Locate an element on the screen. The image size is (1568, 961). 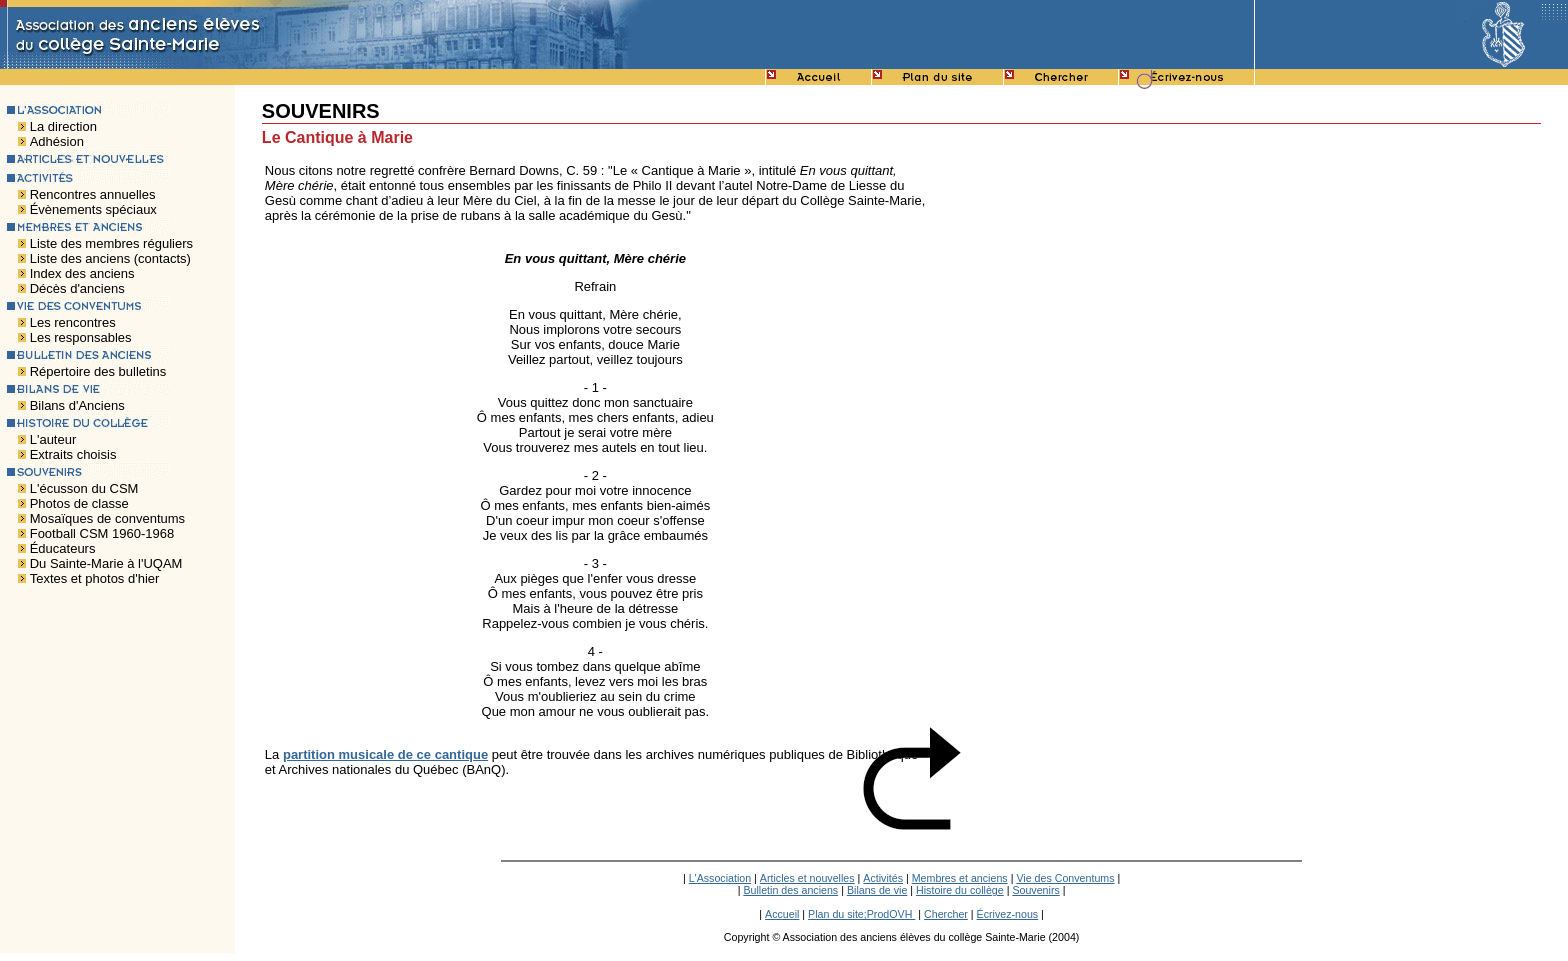
dedge app or service logo is located at coordinates (1144, 79).